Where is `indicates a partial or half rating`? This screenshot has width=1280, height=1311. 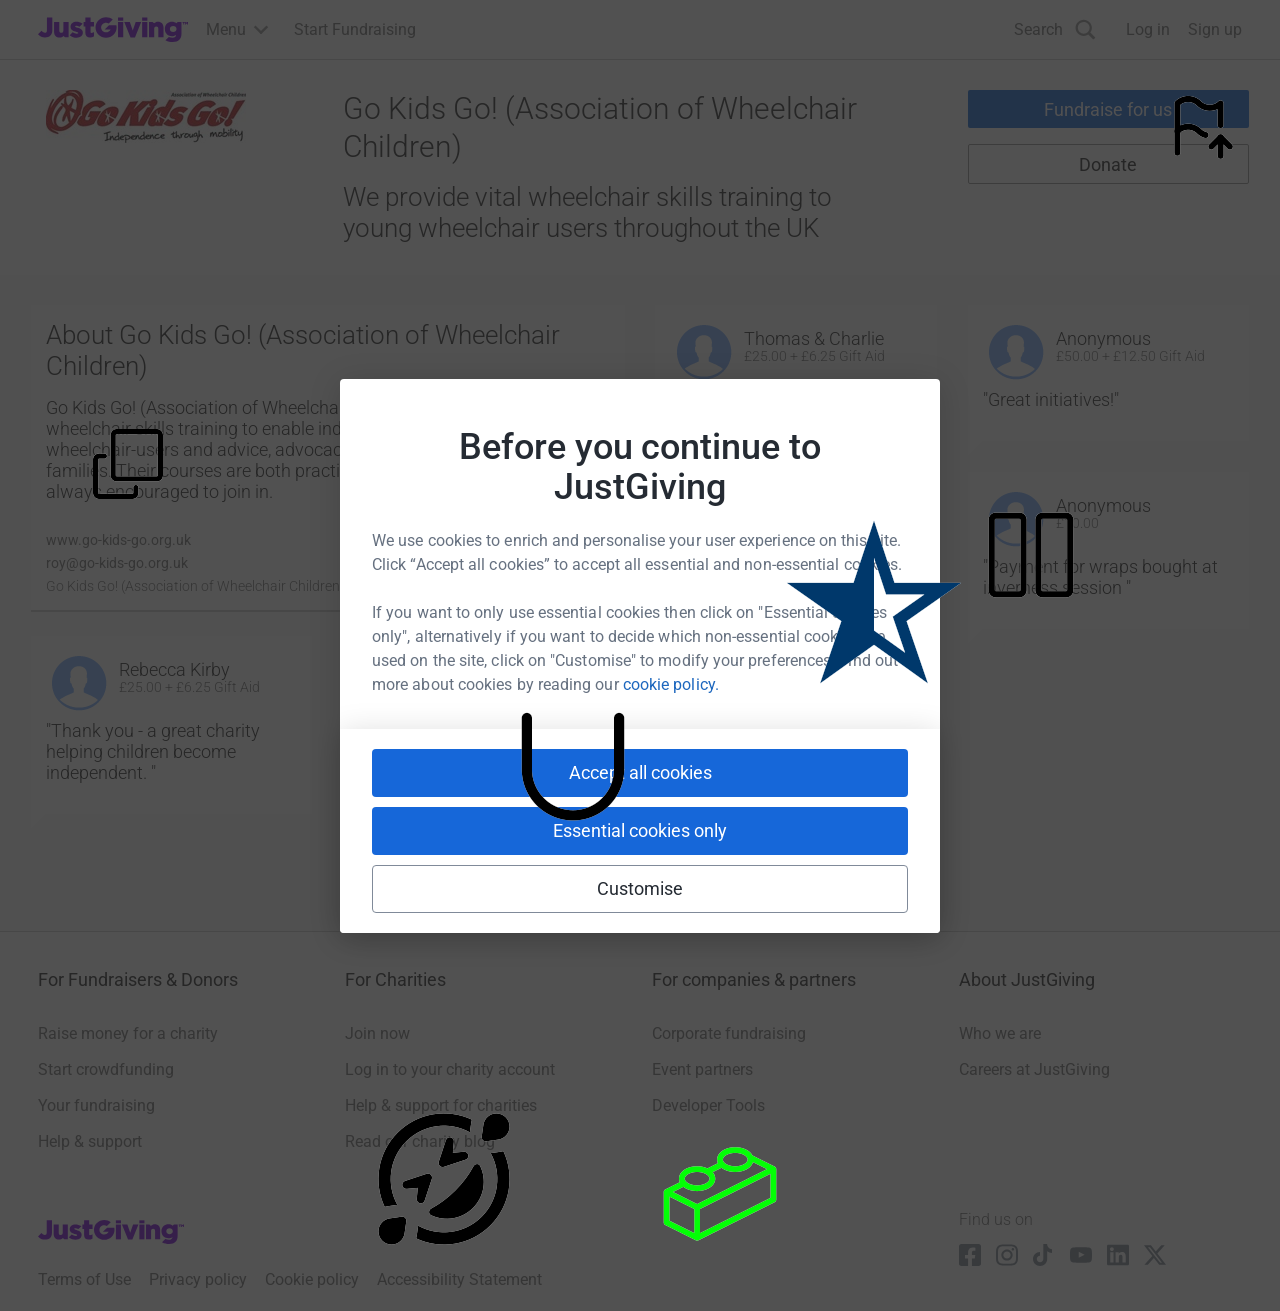 indicates a partial or half rating is located at coordinates (874, 602).